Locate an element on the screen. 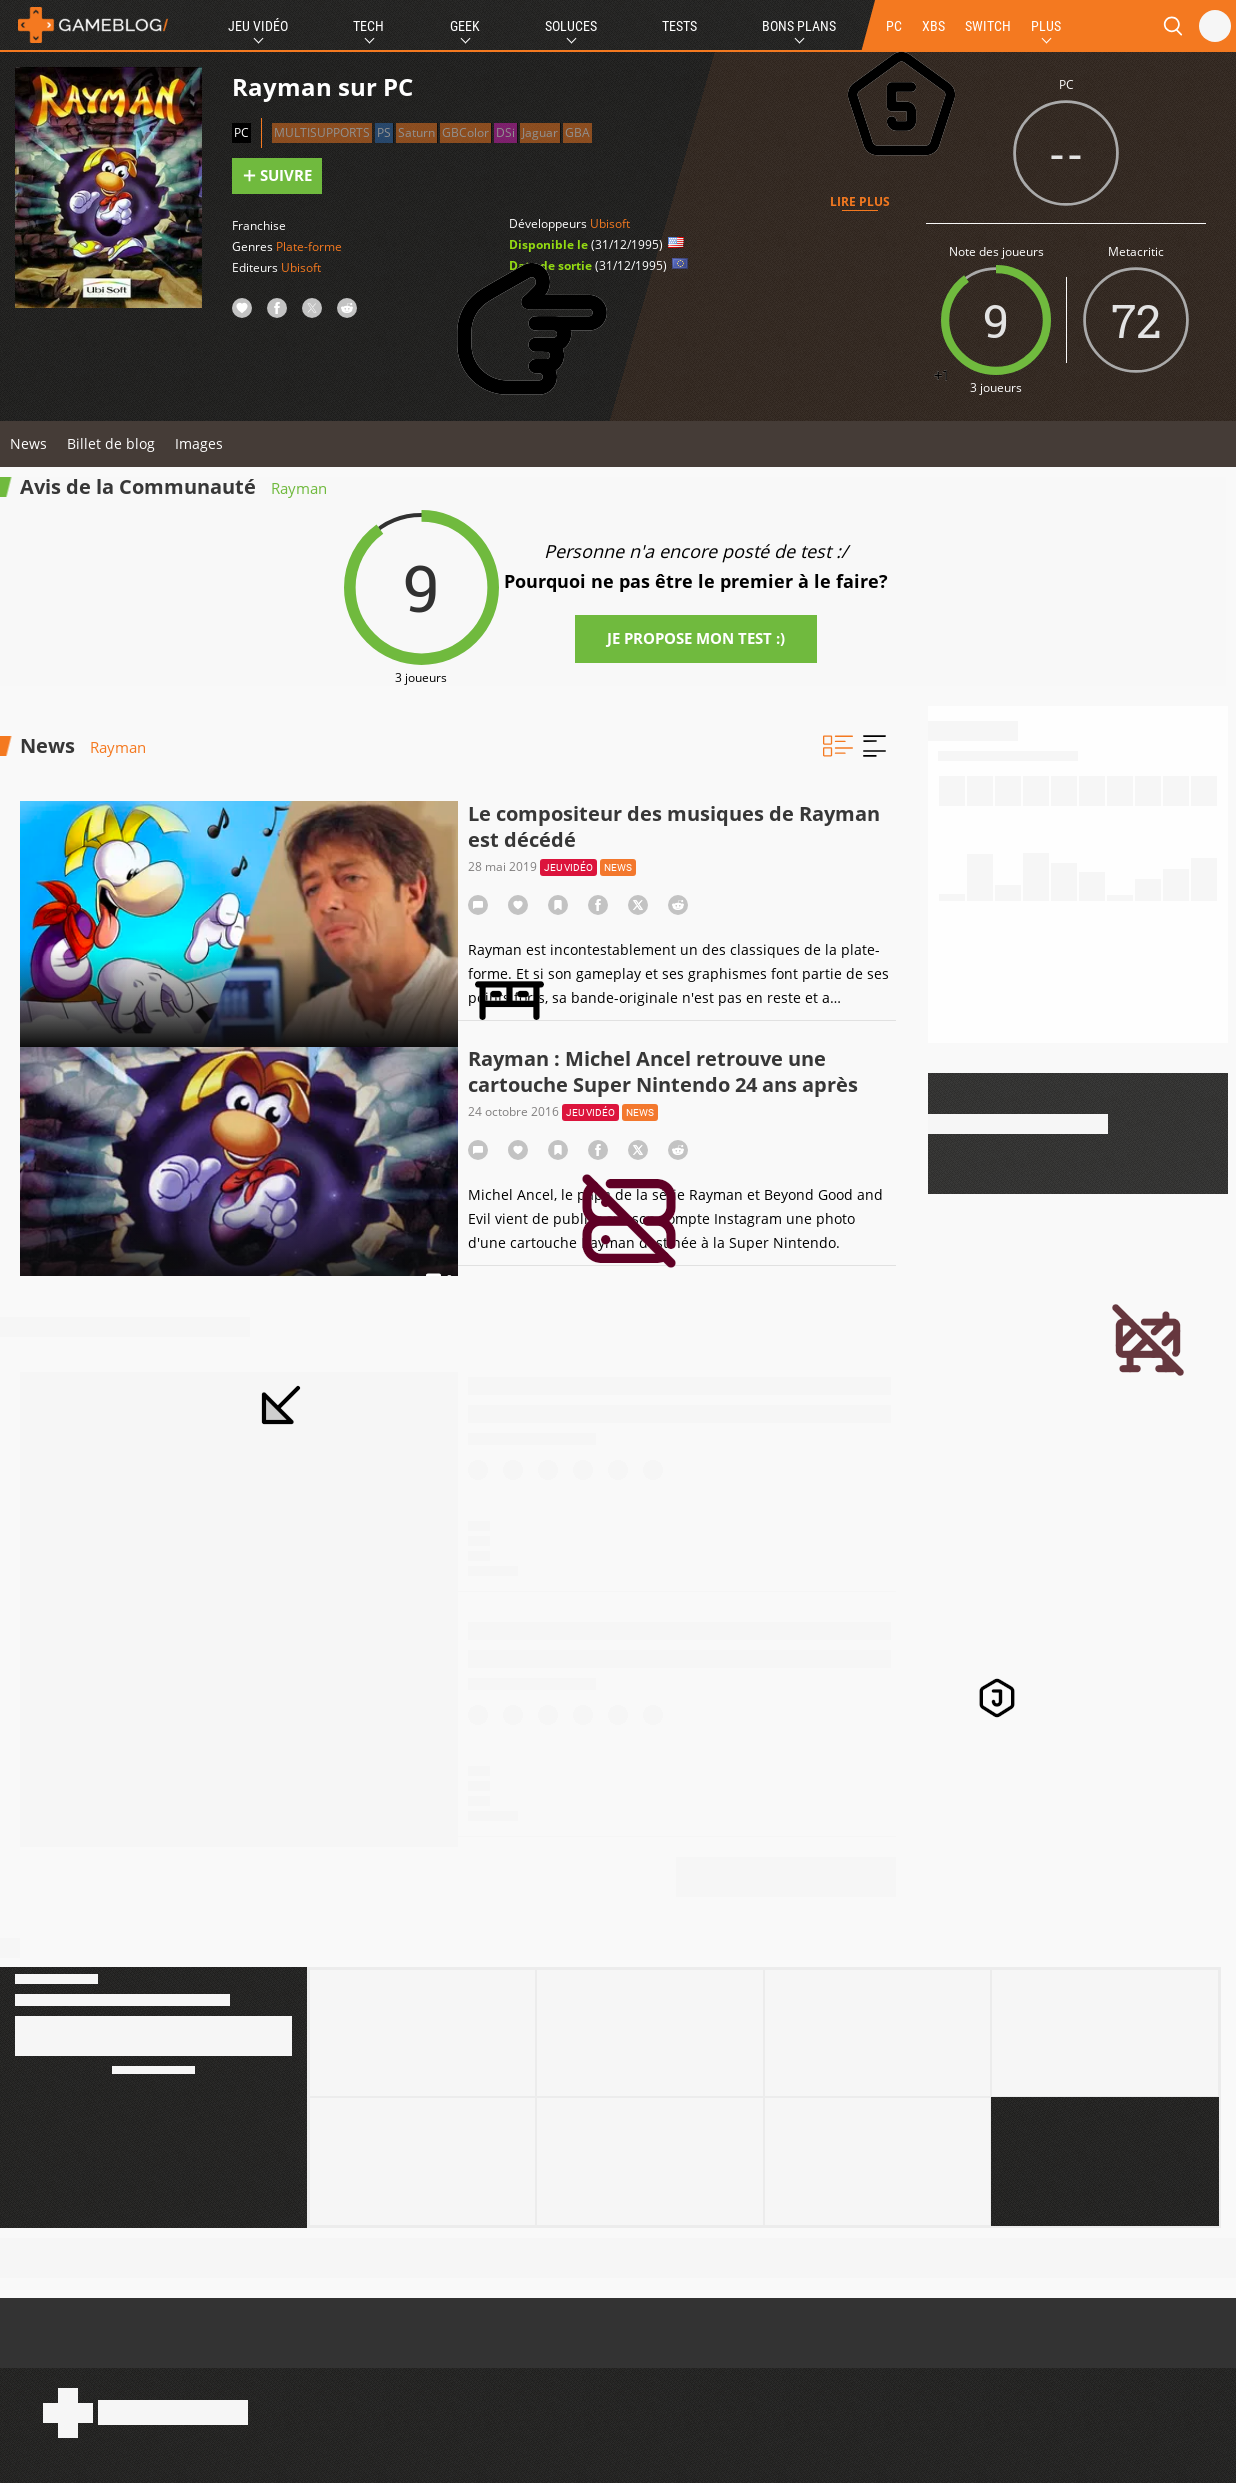  server is offline or unavailable is located at coordinates (629, 1221).